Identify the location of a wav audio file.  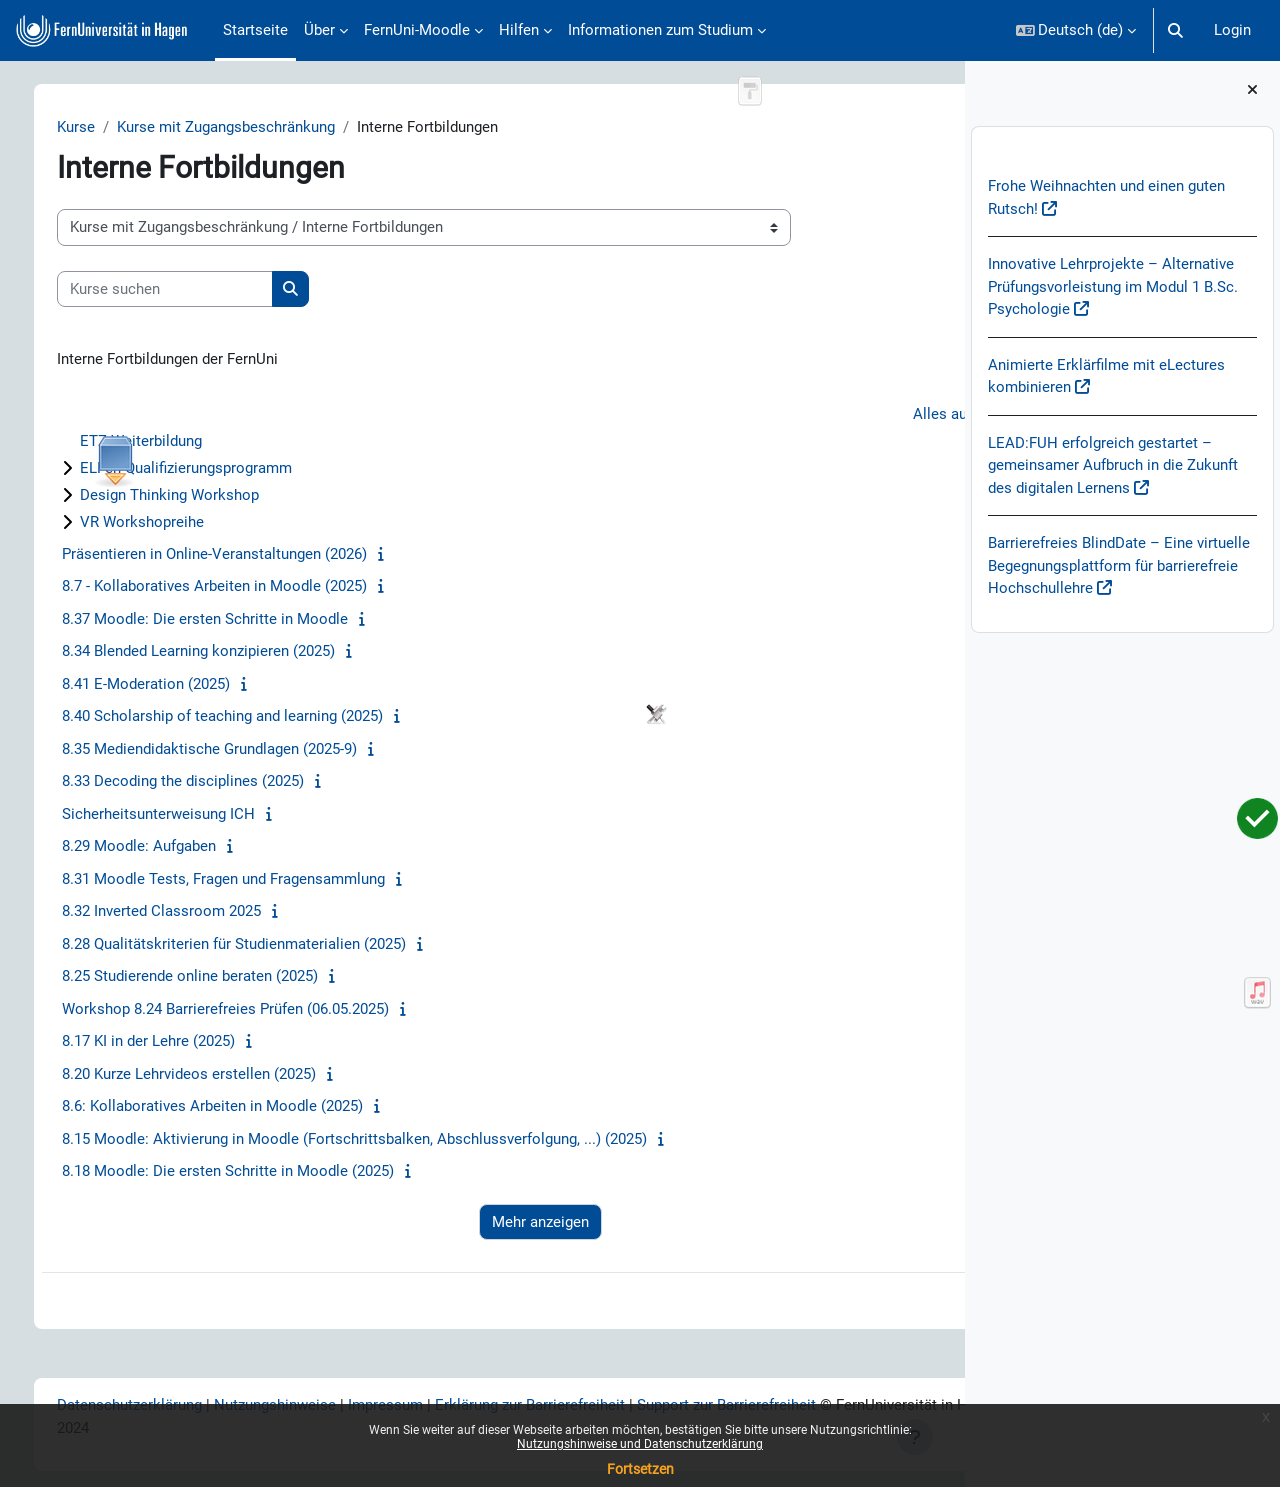
(1257, 992).